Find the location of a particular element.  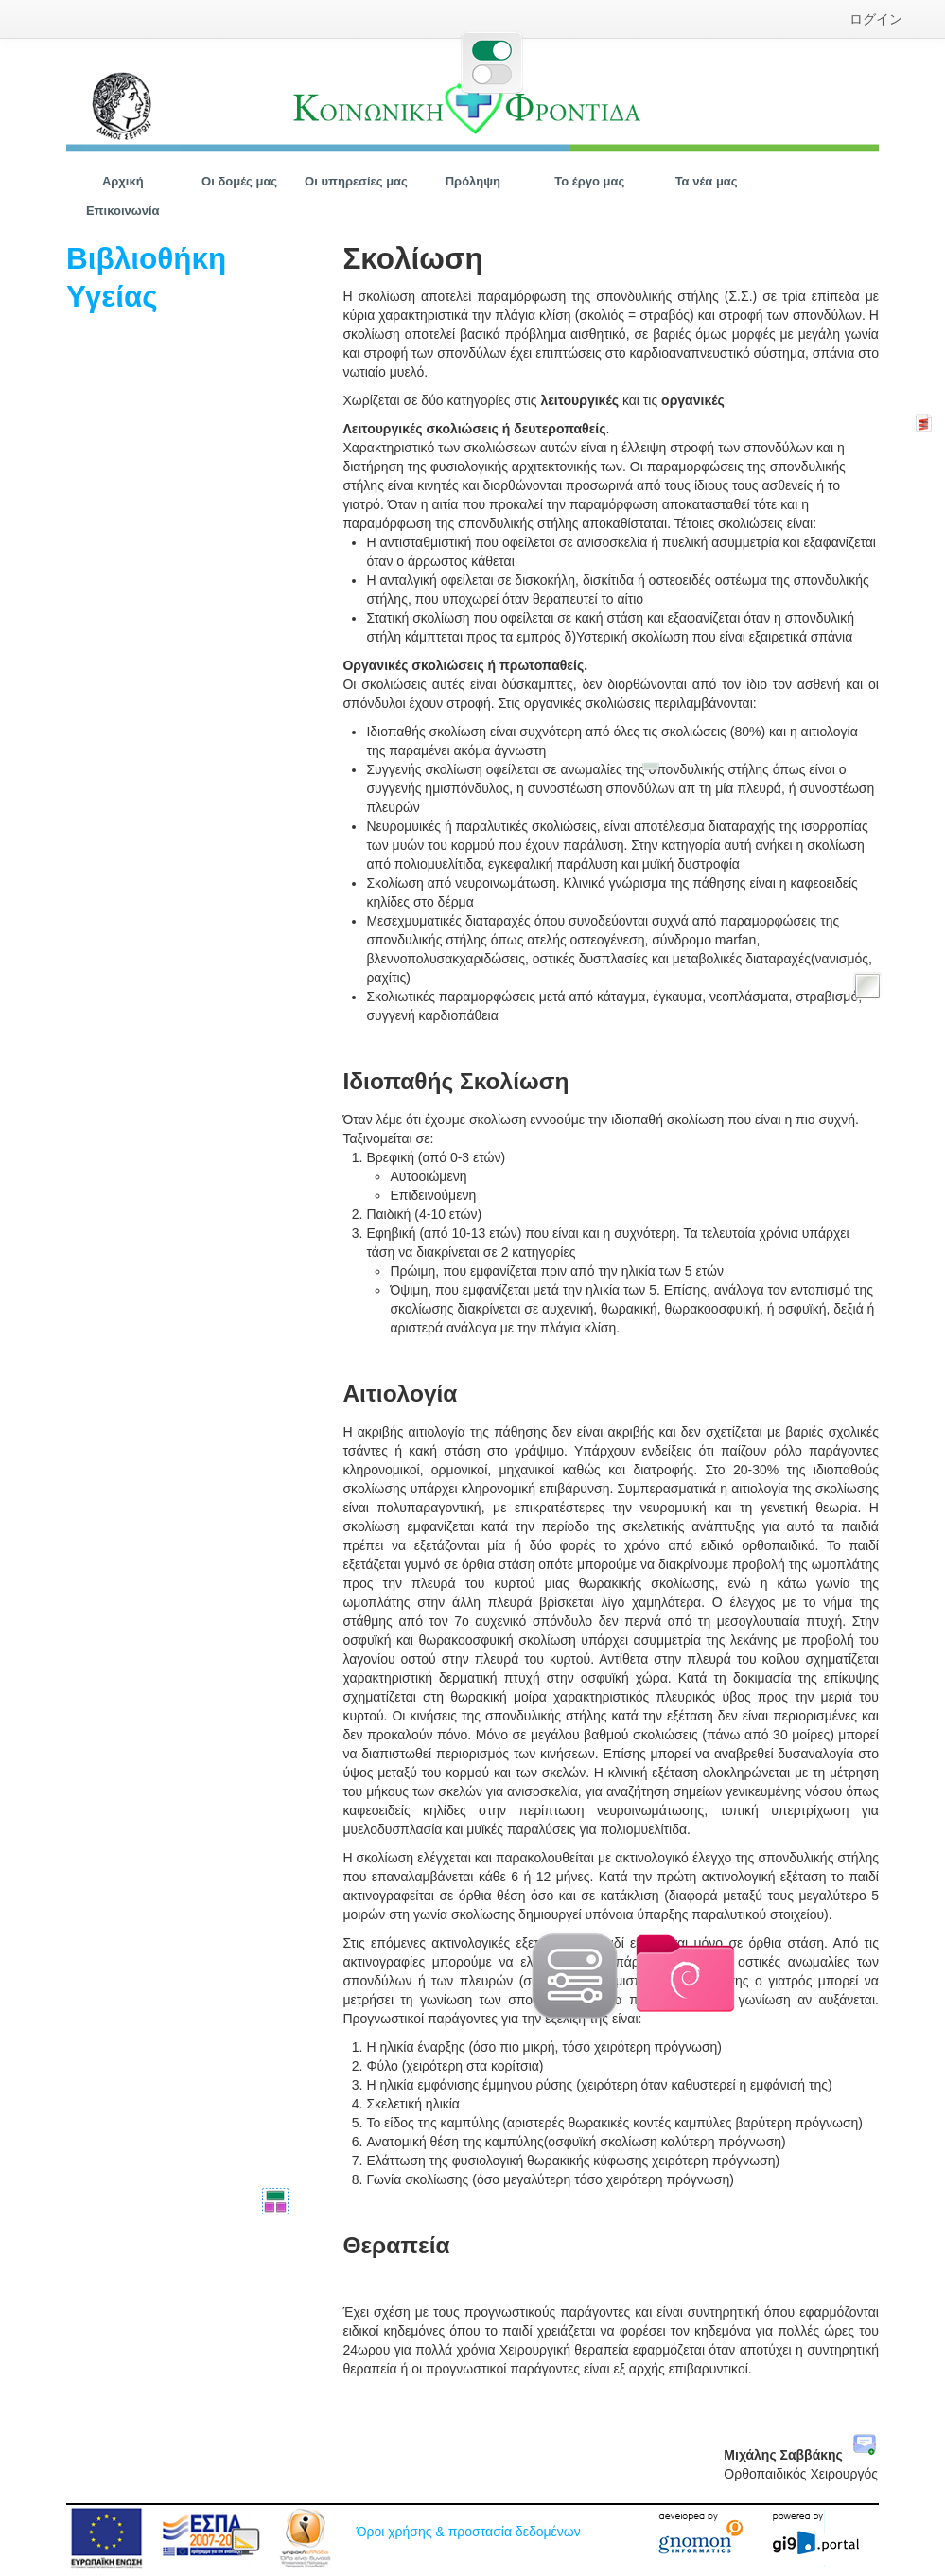

folder containing debian linux files is located at coordinates (685, 1976).